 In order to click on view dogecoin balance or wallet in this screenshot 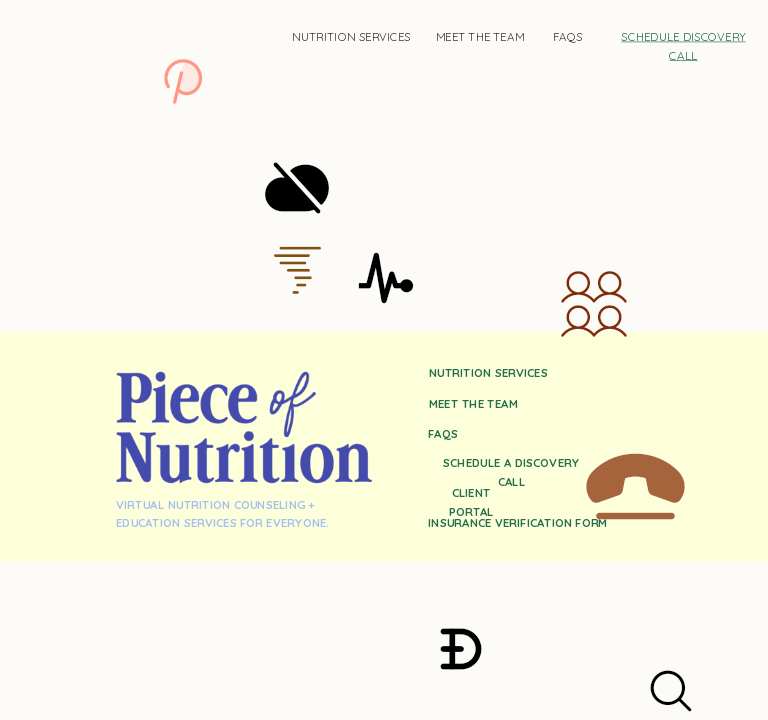, I will do `click(461, 649)`.